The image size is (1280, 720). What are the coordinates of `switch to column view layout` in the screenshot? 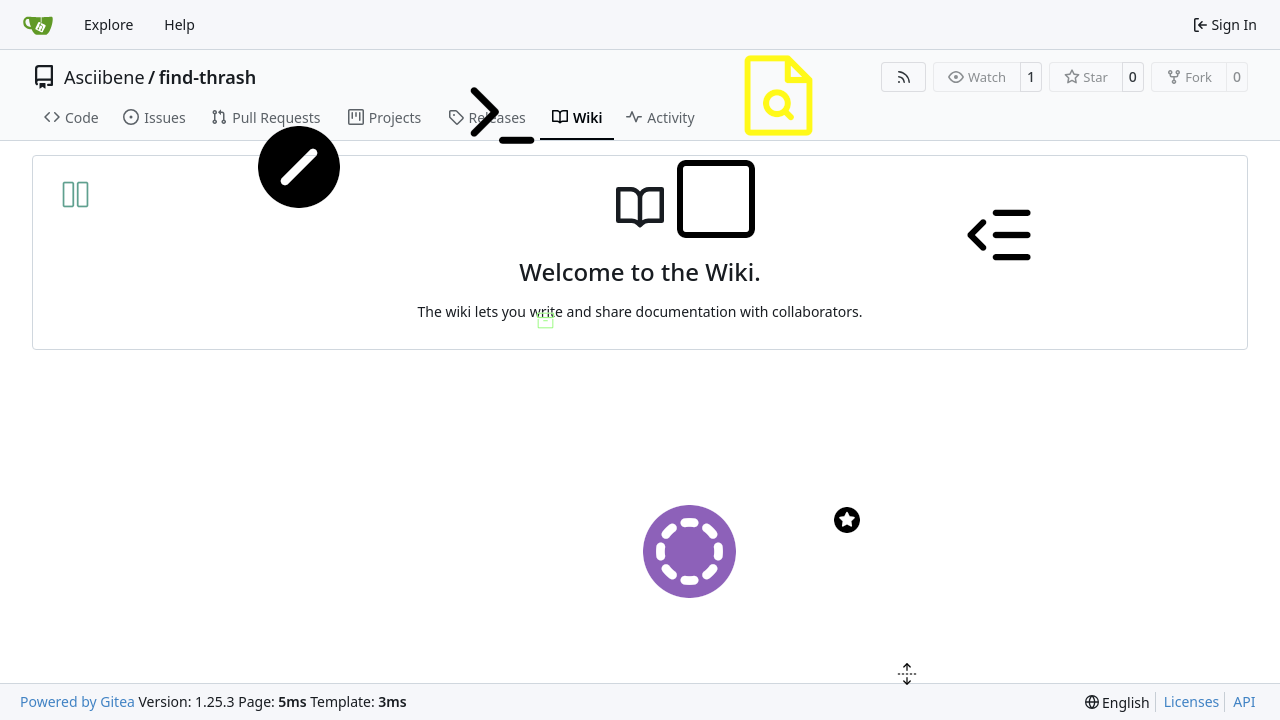 It's located at (75, 194).